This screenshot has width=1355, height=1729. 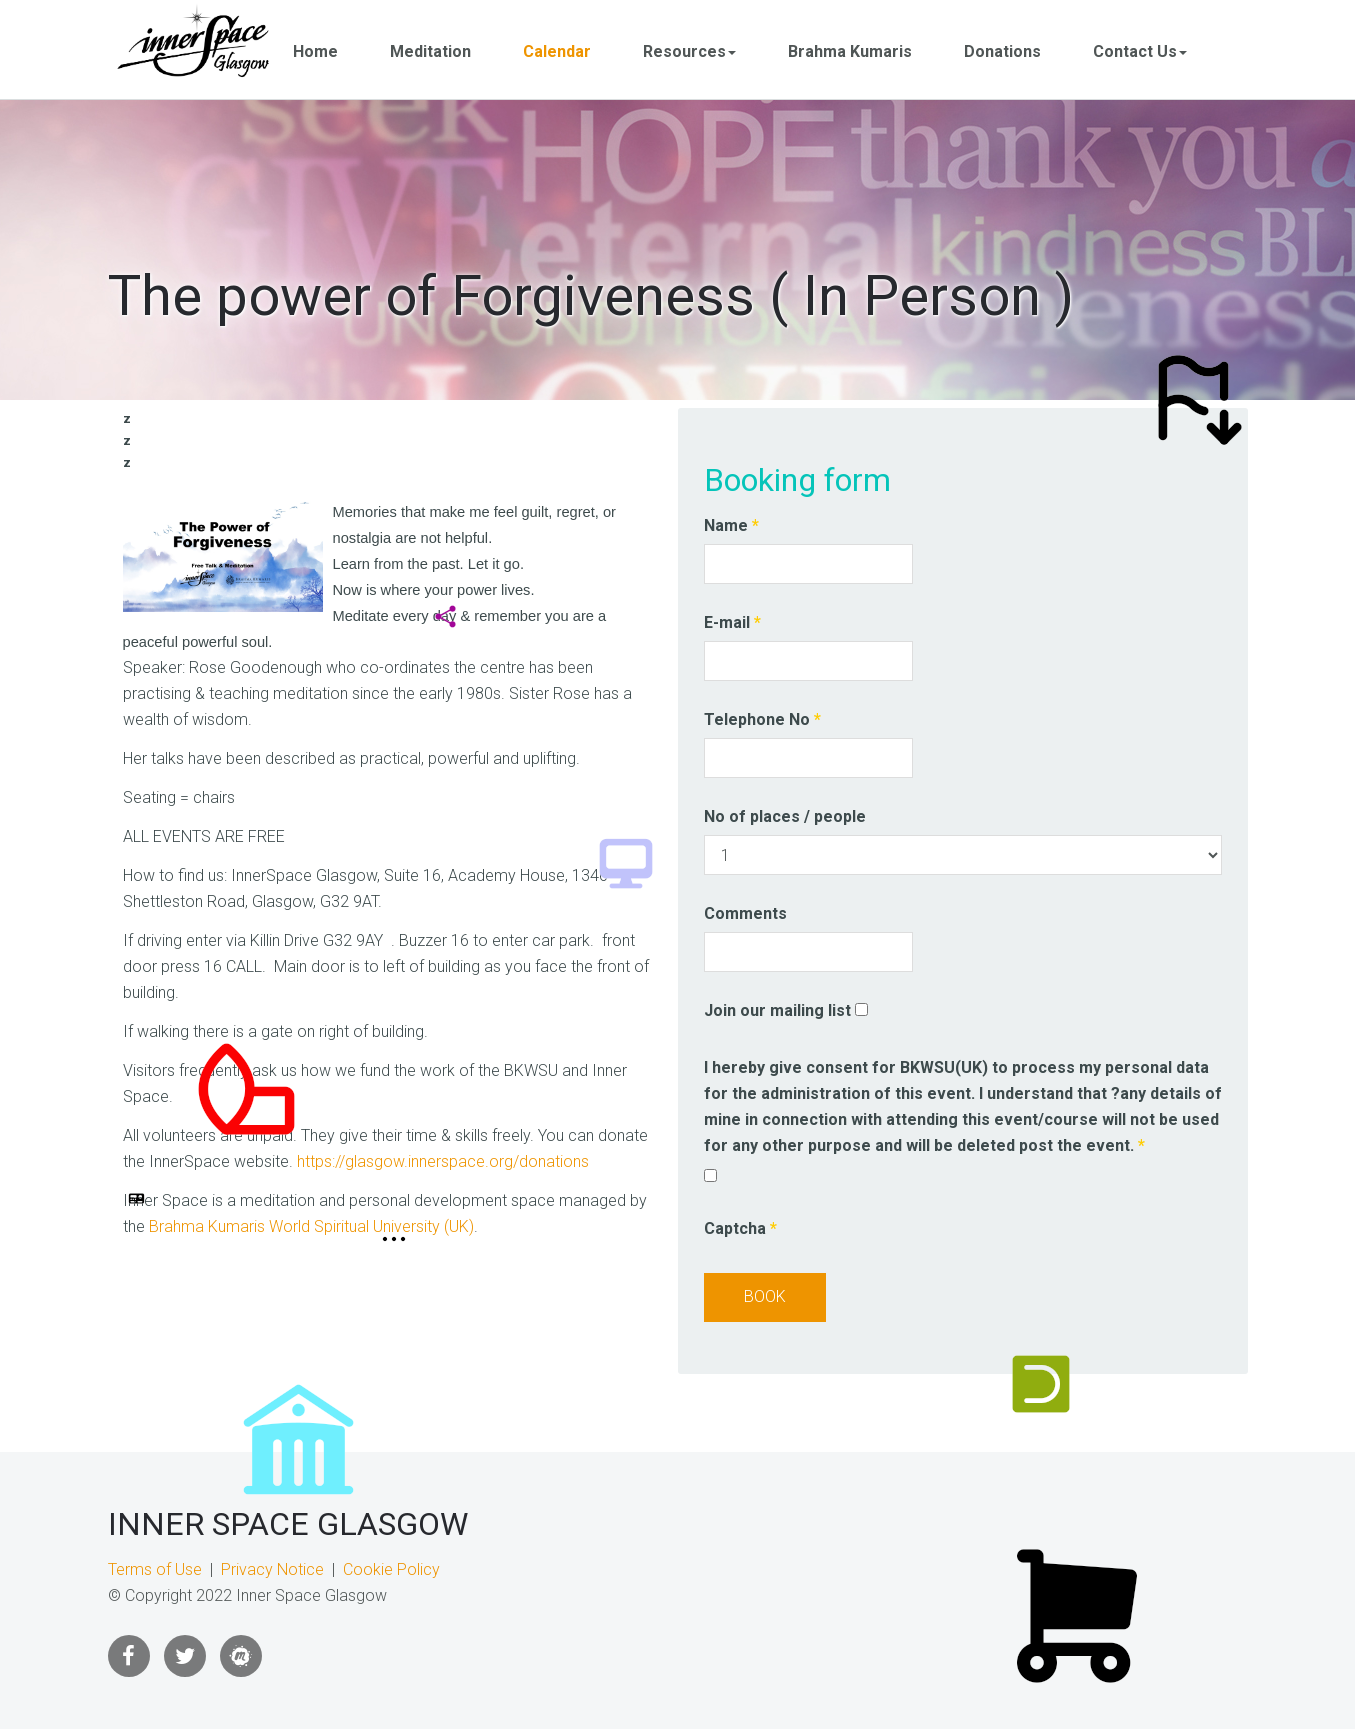 What do you see at coordinates (246, 1091) in the screenshot?
I see `open snapseed photo editor` at bounding box center [246, 1091].